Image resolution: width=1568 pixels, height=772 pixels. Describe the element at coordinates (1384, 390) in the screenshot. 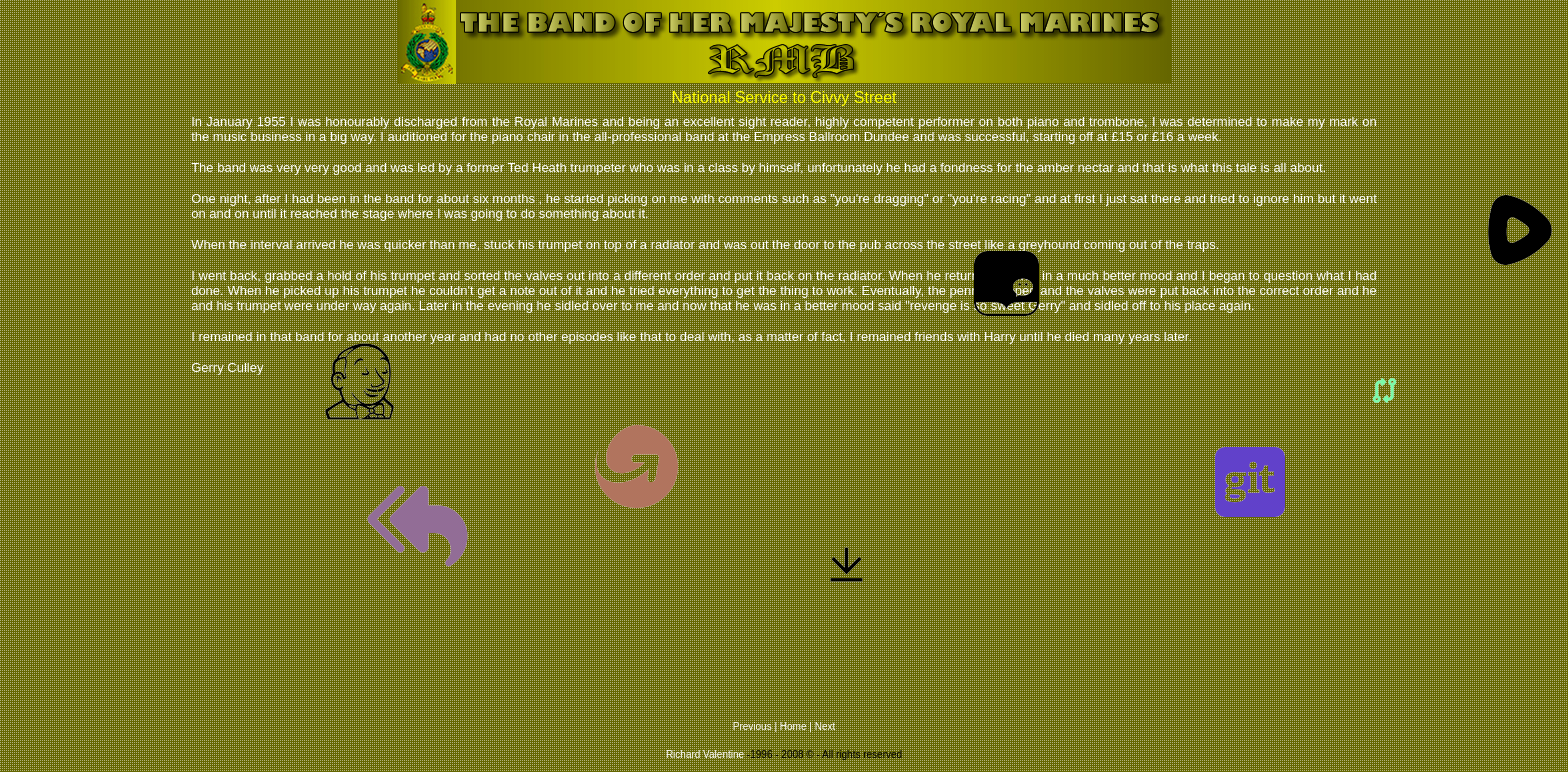

I see `compare code versions or branches` at that location.